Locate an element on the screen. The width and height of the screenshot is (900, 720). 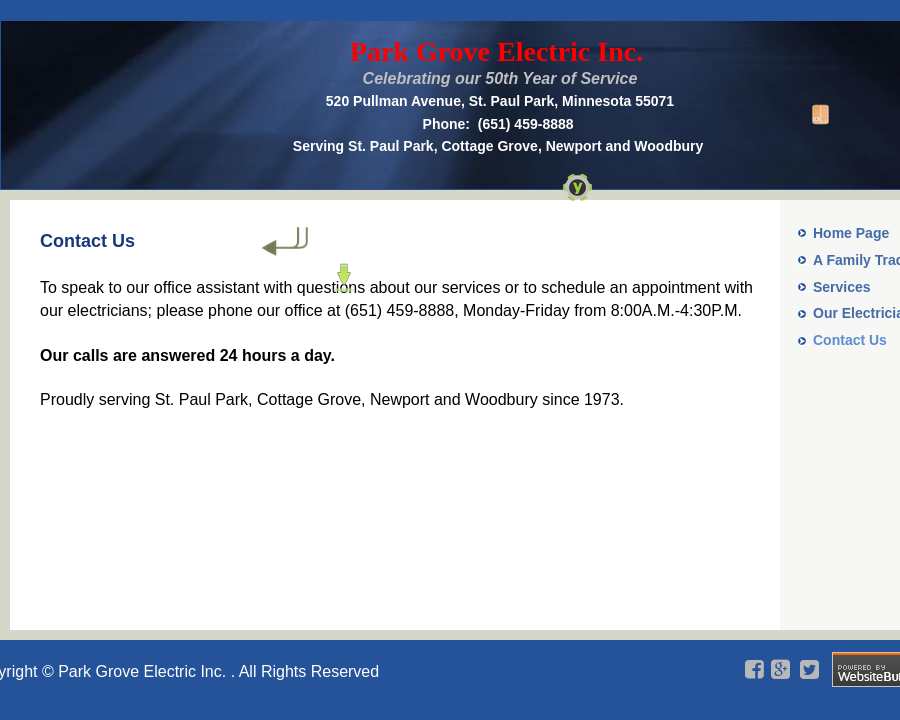
open YubiKey Manager application is located at coordinates (577, 187).